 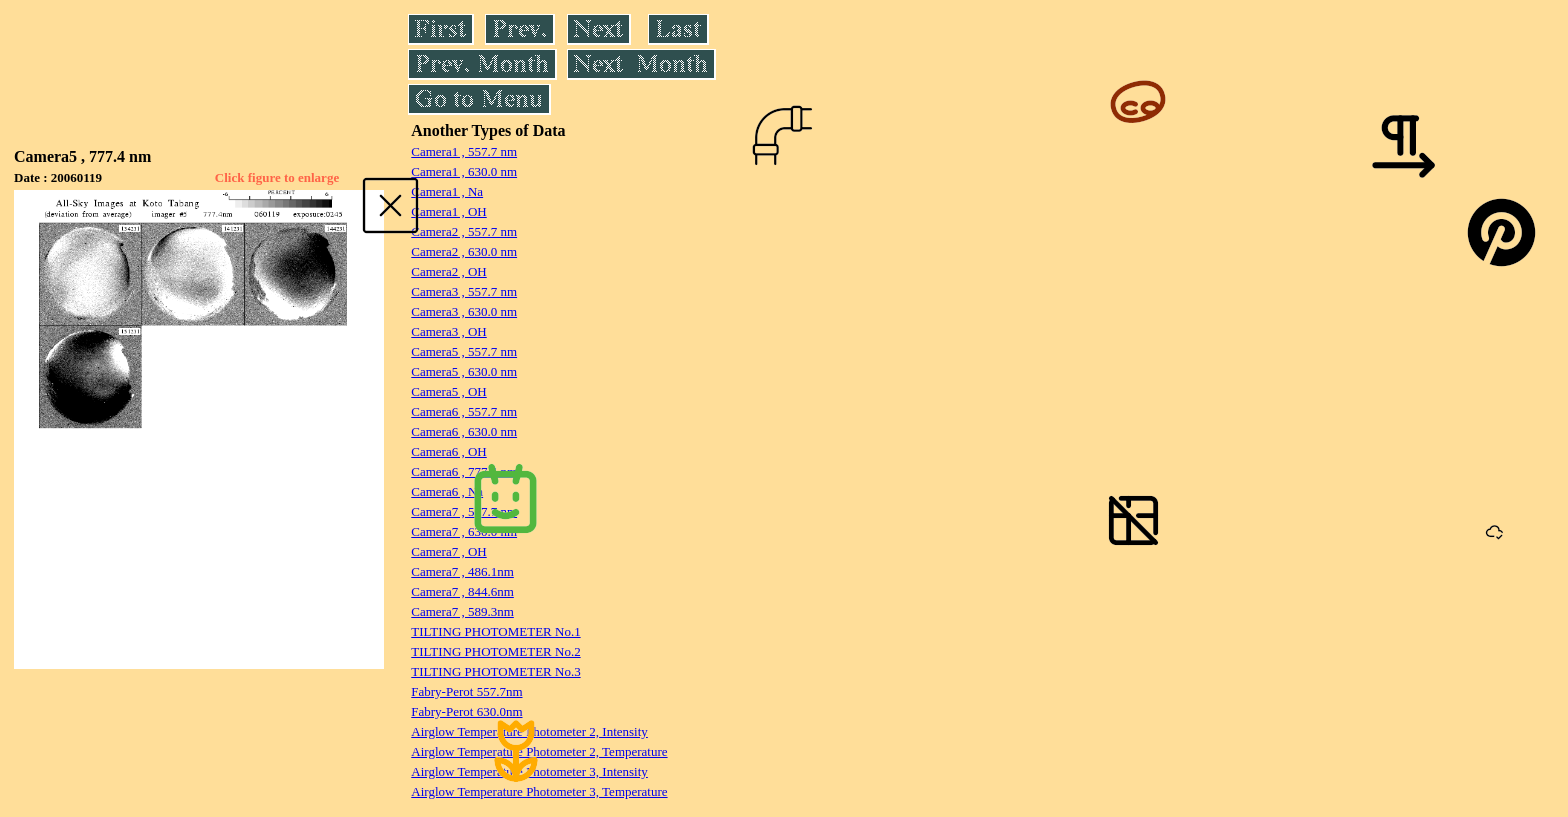 What do you see at coordinates (1403, 146) in the screenshot?
I see `move paragraph to the right` at bounding box center [1403, 146].